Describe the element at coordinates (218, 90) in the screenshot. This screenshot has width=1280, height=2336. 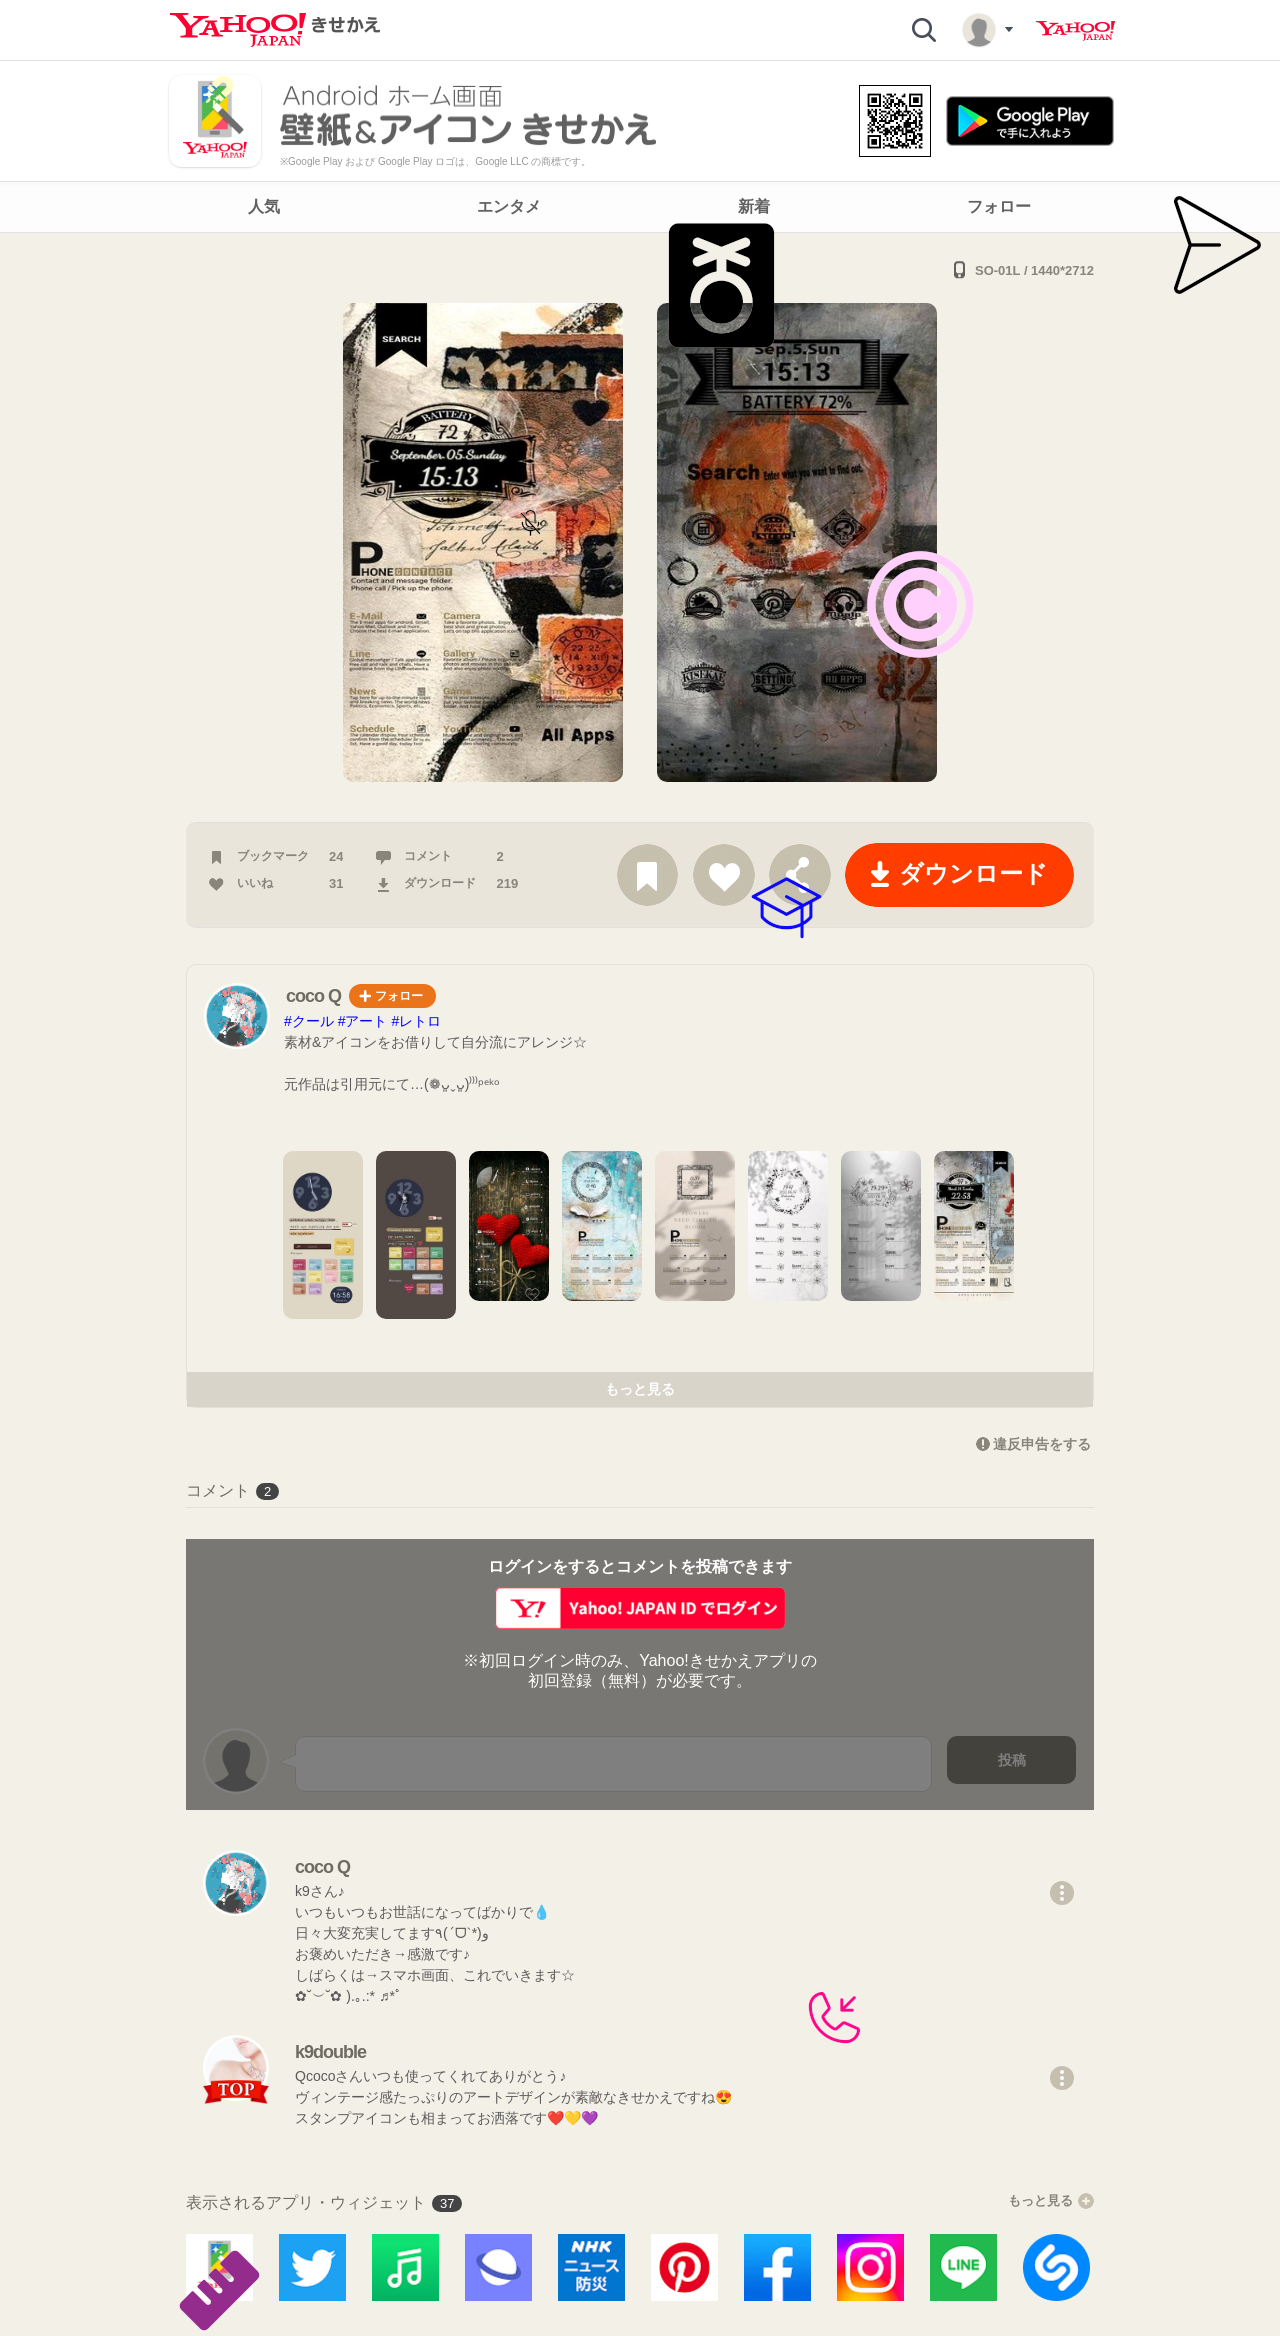
I see `attract or pull related items together` at that location.